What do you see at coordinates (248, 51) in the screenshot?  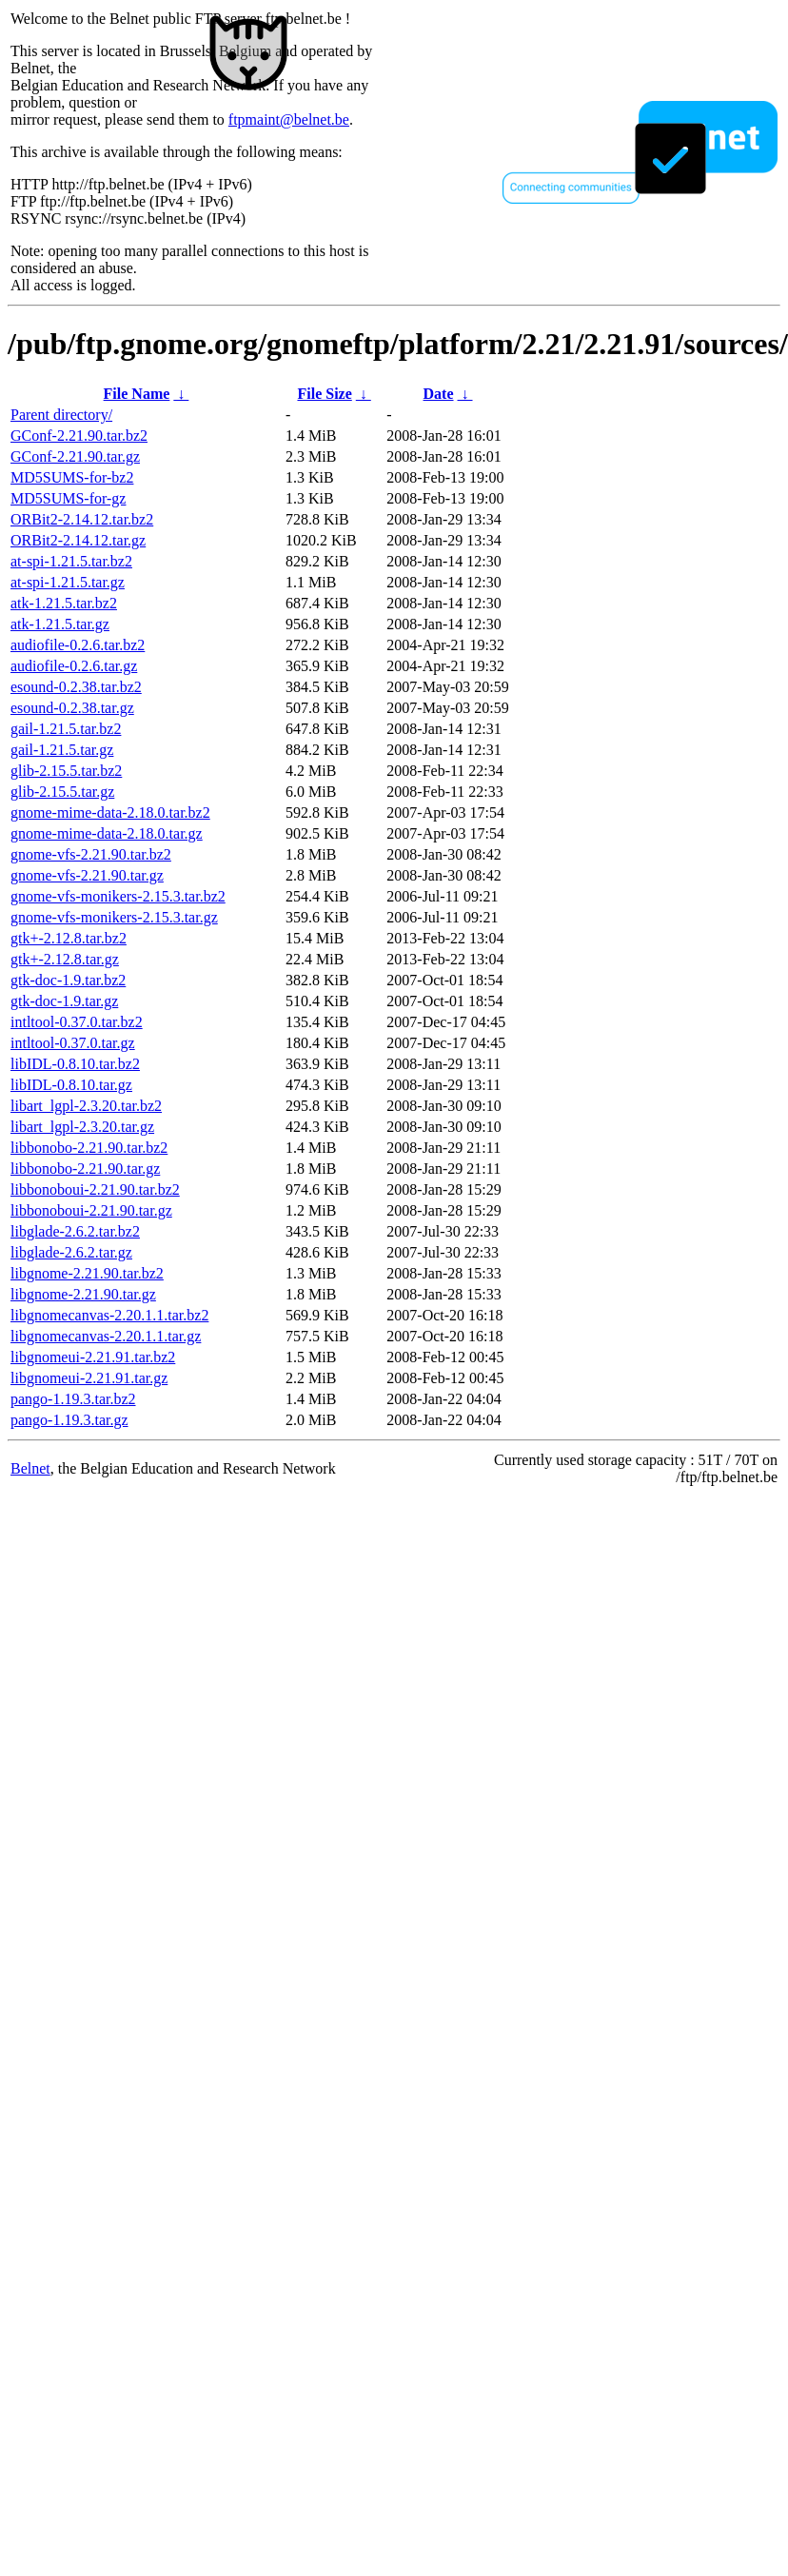 I see `view pet or animal-related content` at bounding box center [248, 51].